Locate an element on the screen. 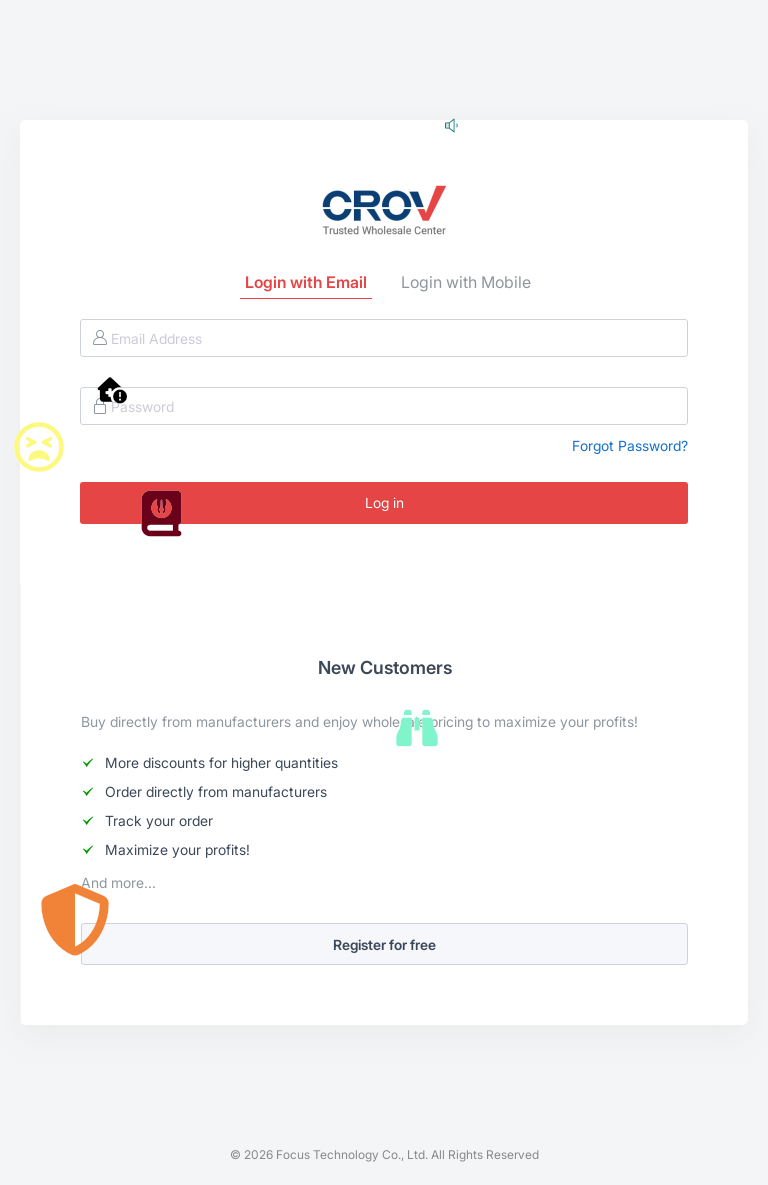 This screenshot has height=1185, width=768. home healthcare alert or urgent medical notice is located at coordinates (111, 389).